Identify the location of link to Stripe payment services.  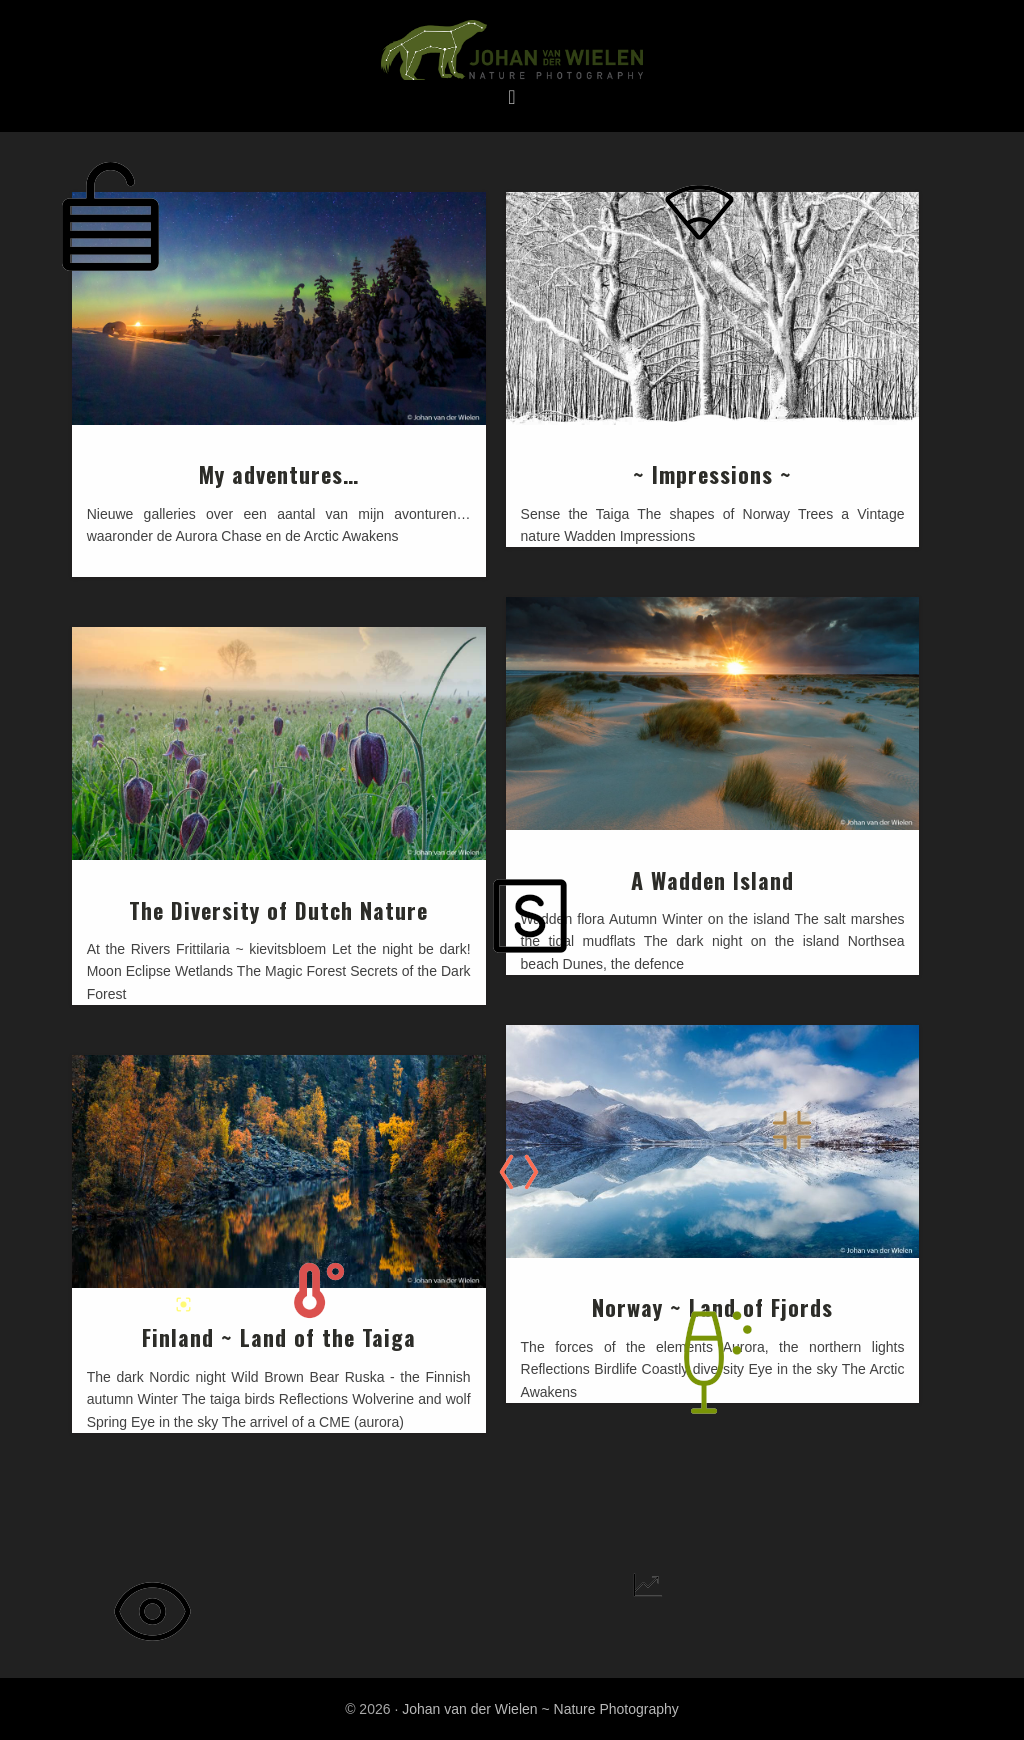
(530, 916).